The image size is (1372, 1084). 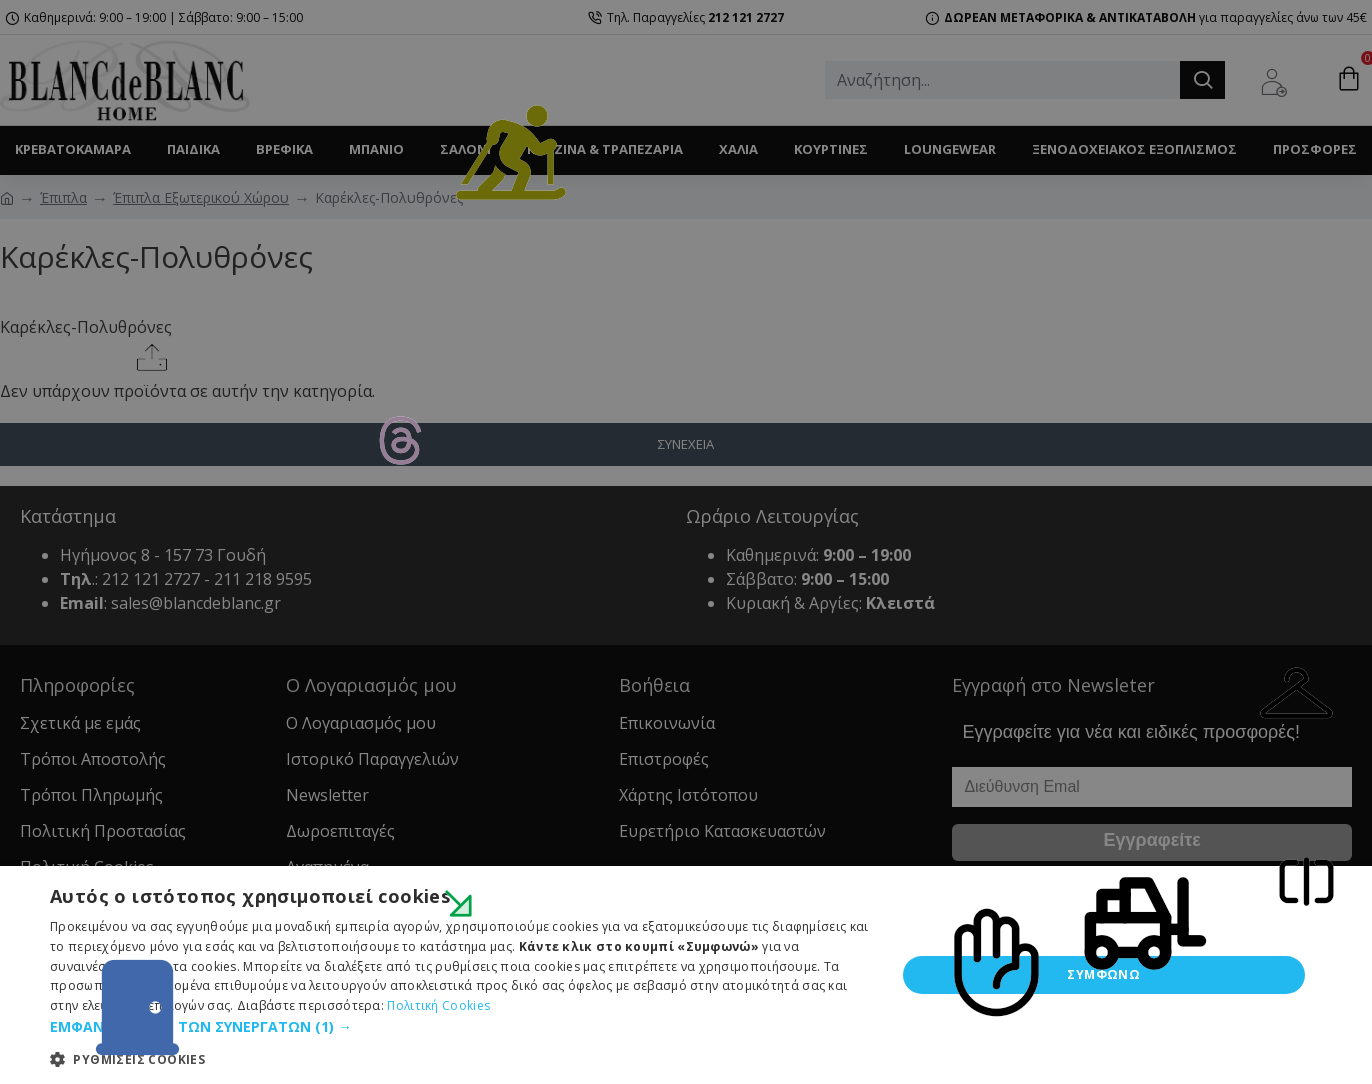 I want to click on stop or pause an action, so click(x=996, y=962).